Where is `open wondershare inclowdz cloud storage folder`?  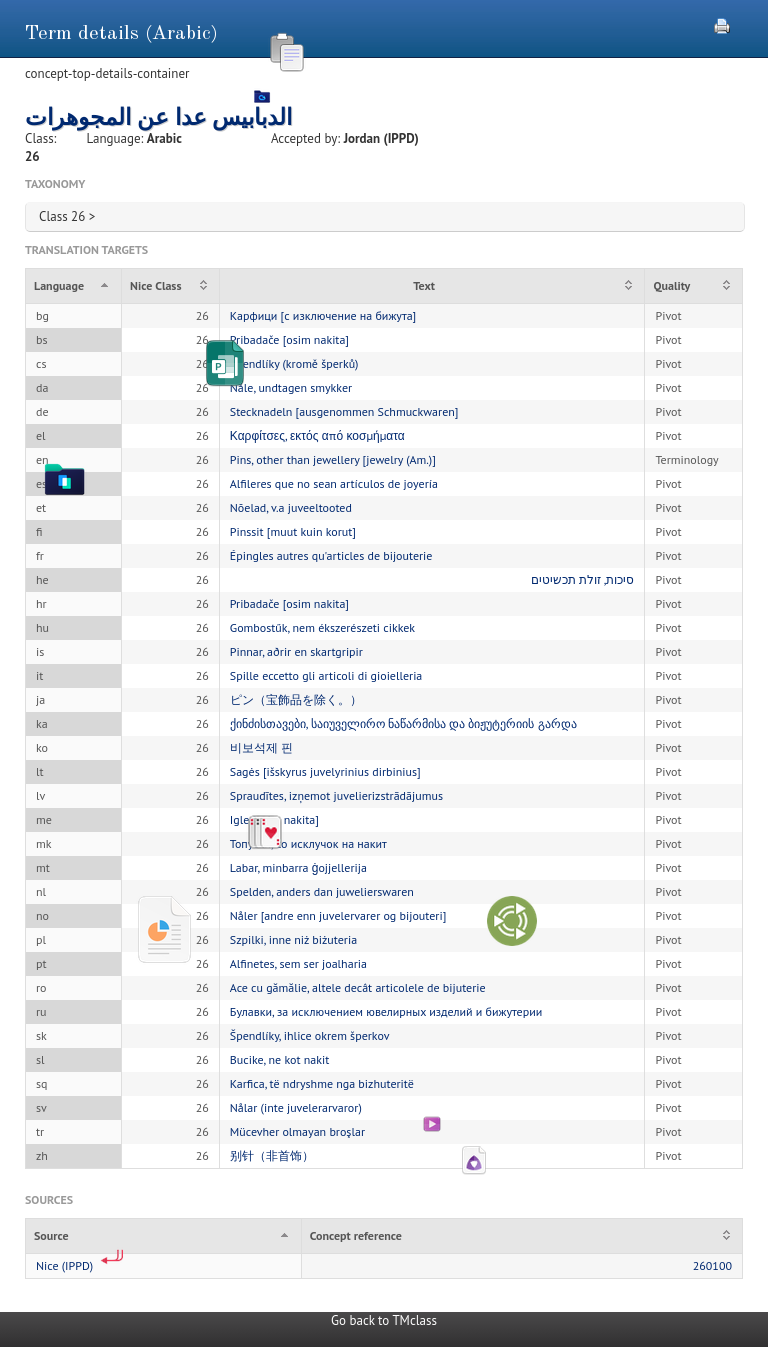 open wondershare inclowdz cloud storage folder is located at coordinates (262, 97).